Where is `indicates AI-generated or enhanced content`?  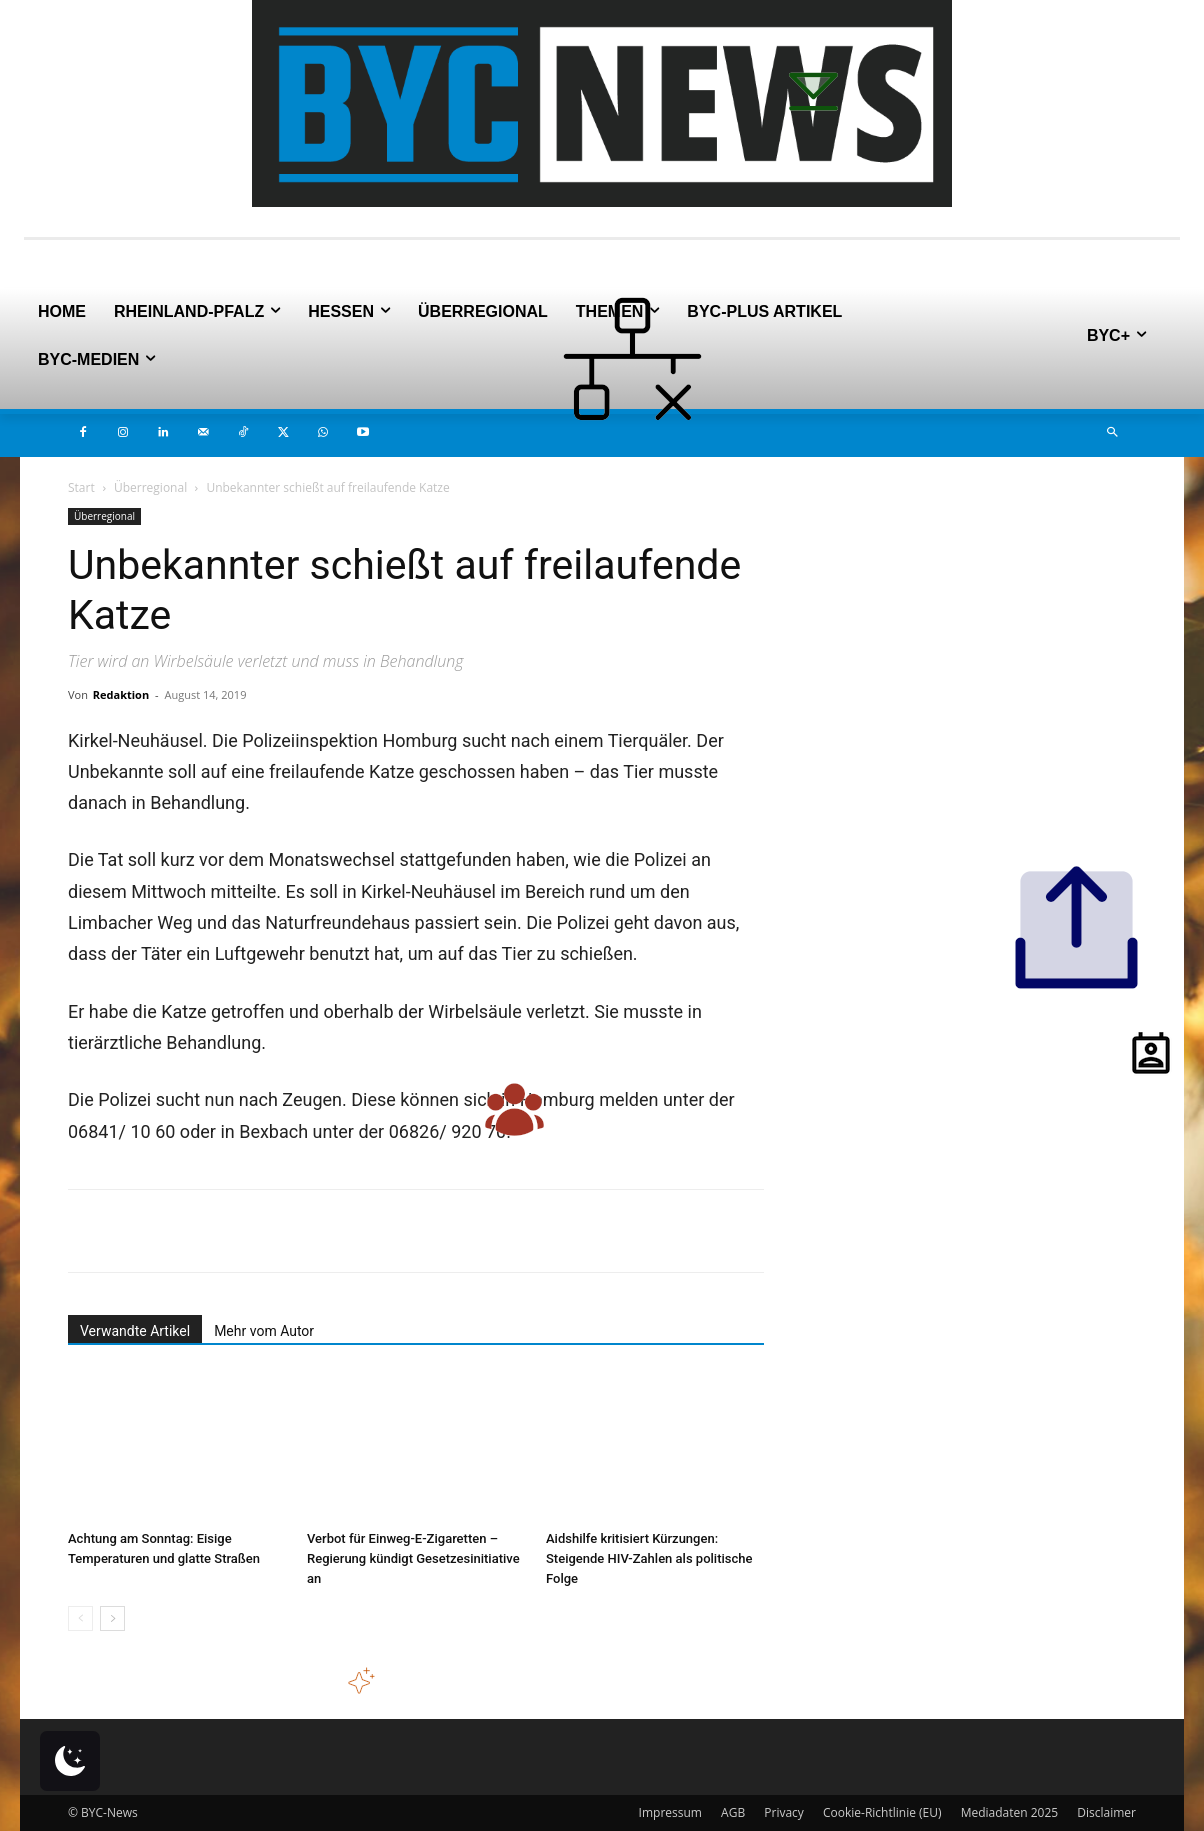 indicates AI-generated or enhanced content is located at coordinates (361, 1681).